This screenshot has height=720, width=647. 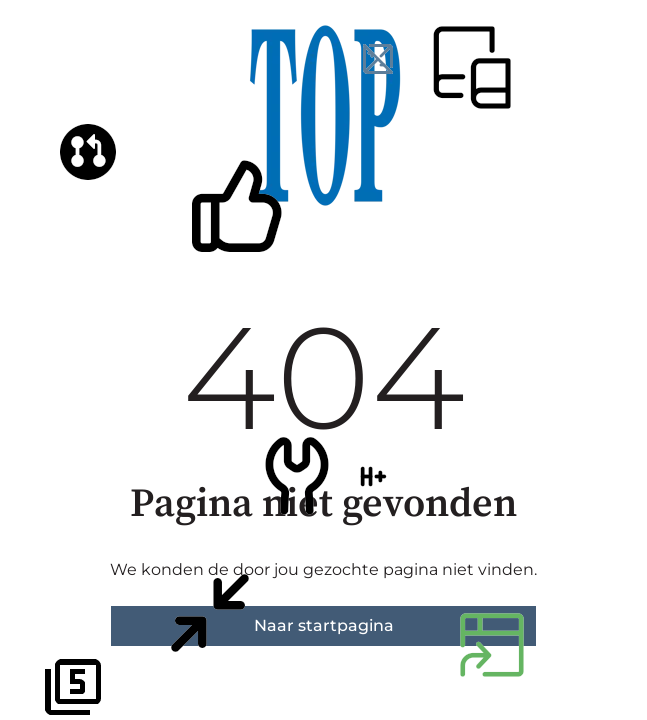 What do you see at coordinates (469, 67) in the screenshot?
I see `clone or duplicate a repository` at bounding box center [469, 67].